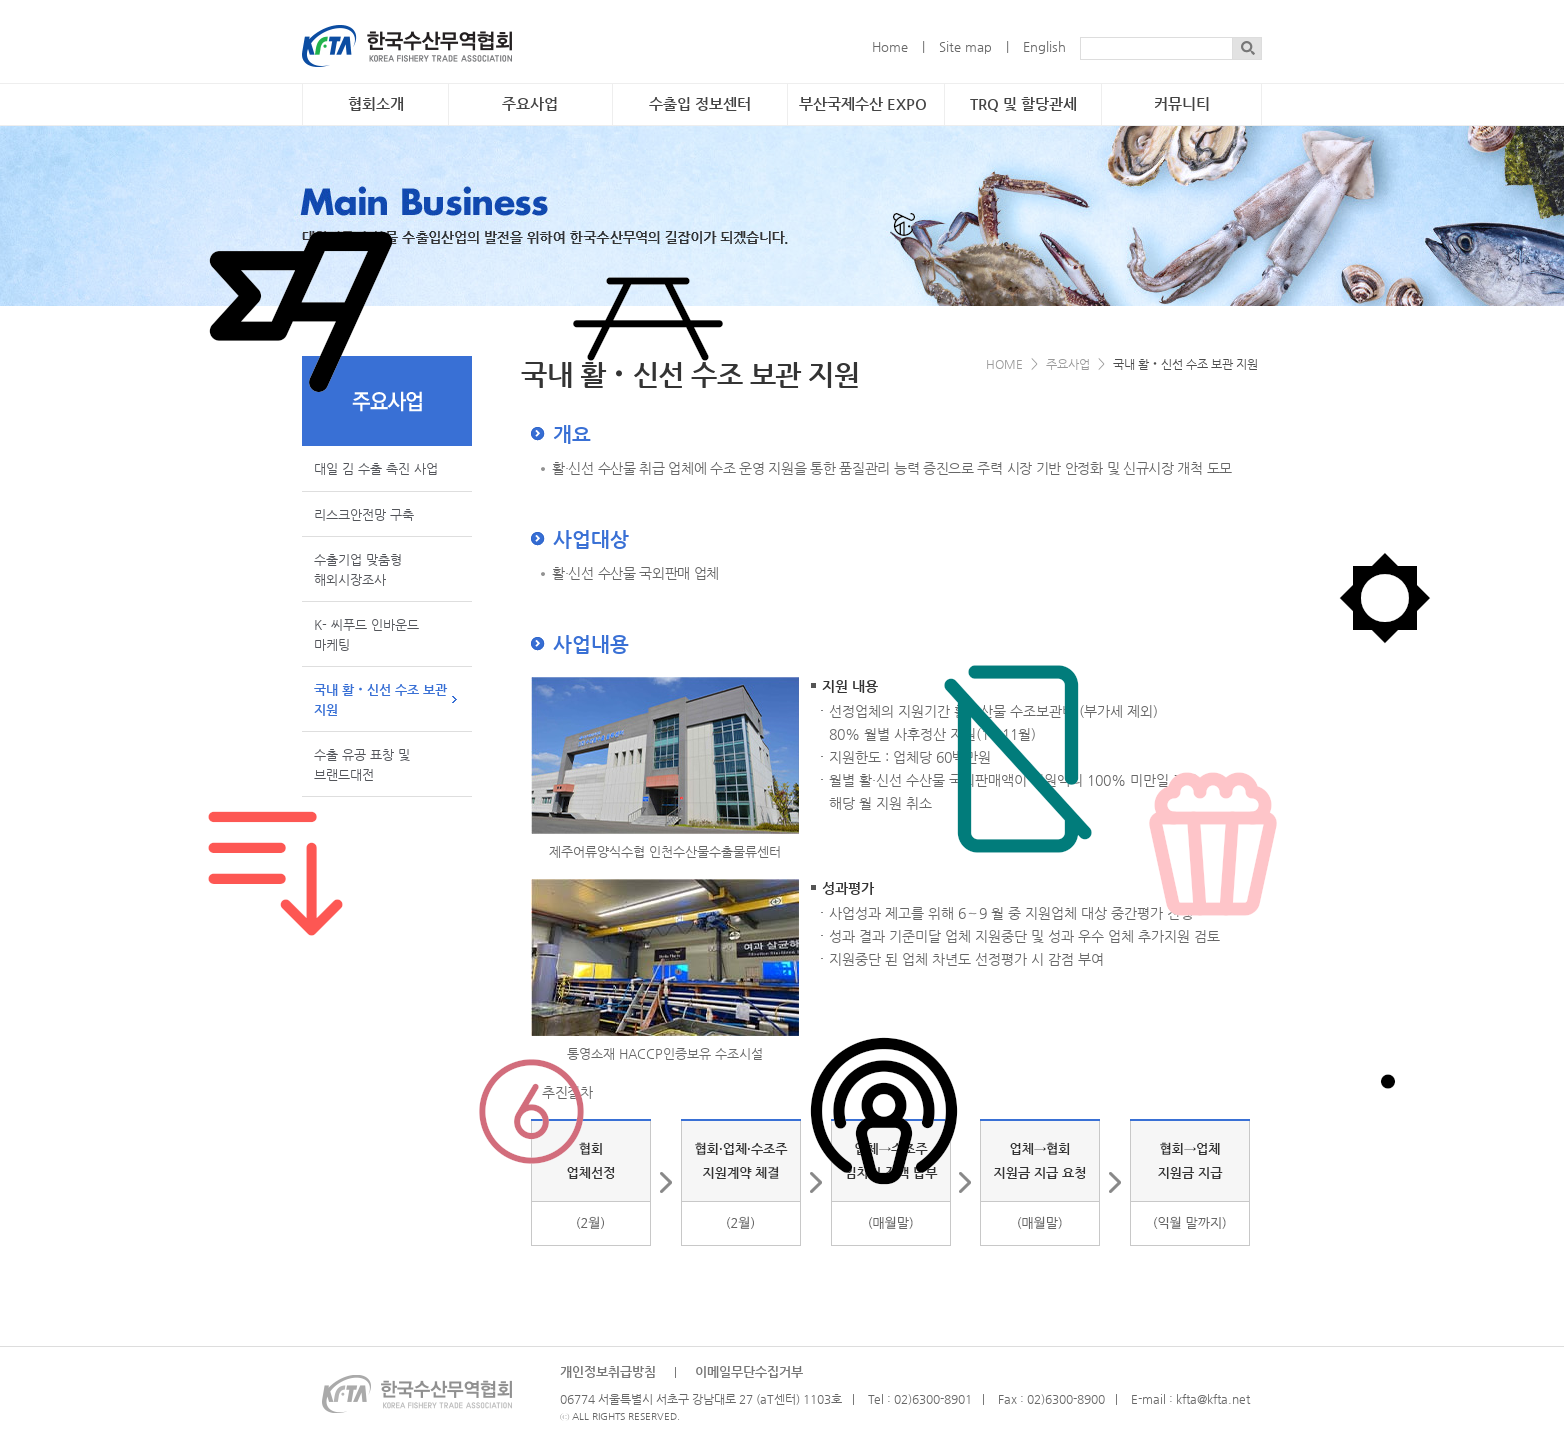 This screenshot has width=1564, height=1440. I want to click on adjust screen brightness settings, so click(1385, 598).